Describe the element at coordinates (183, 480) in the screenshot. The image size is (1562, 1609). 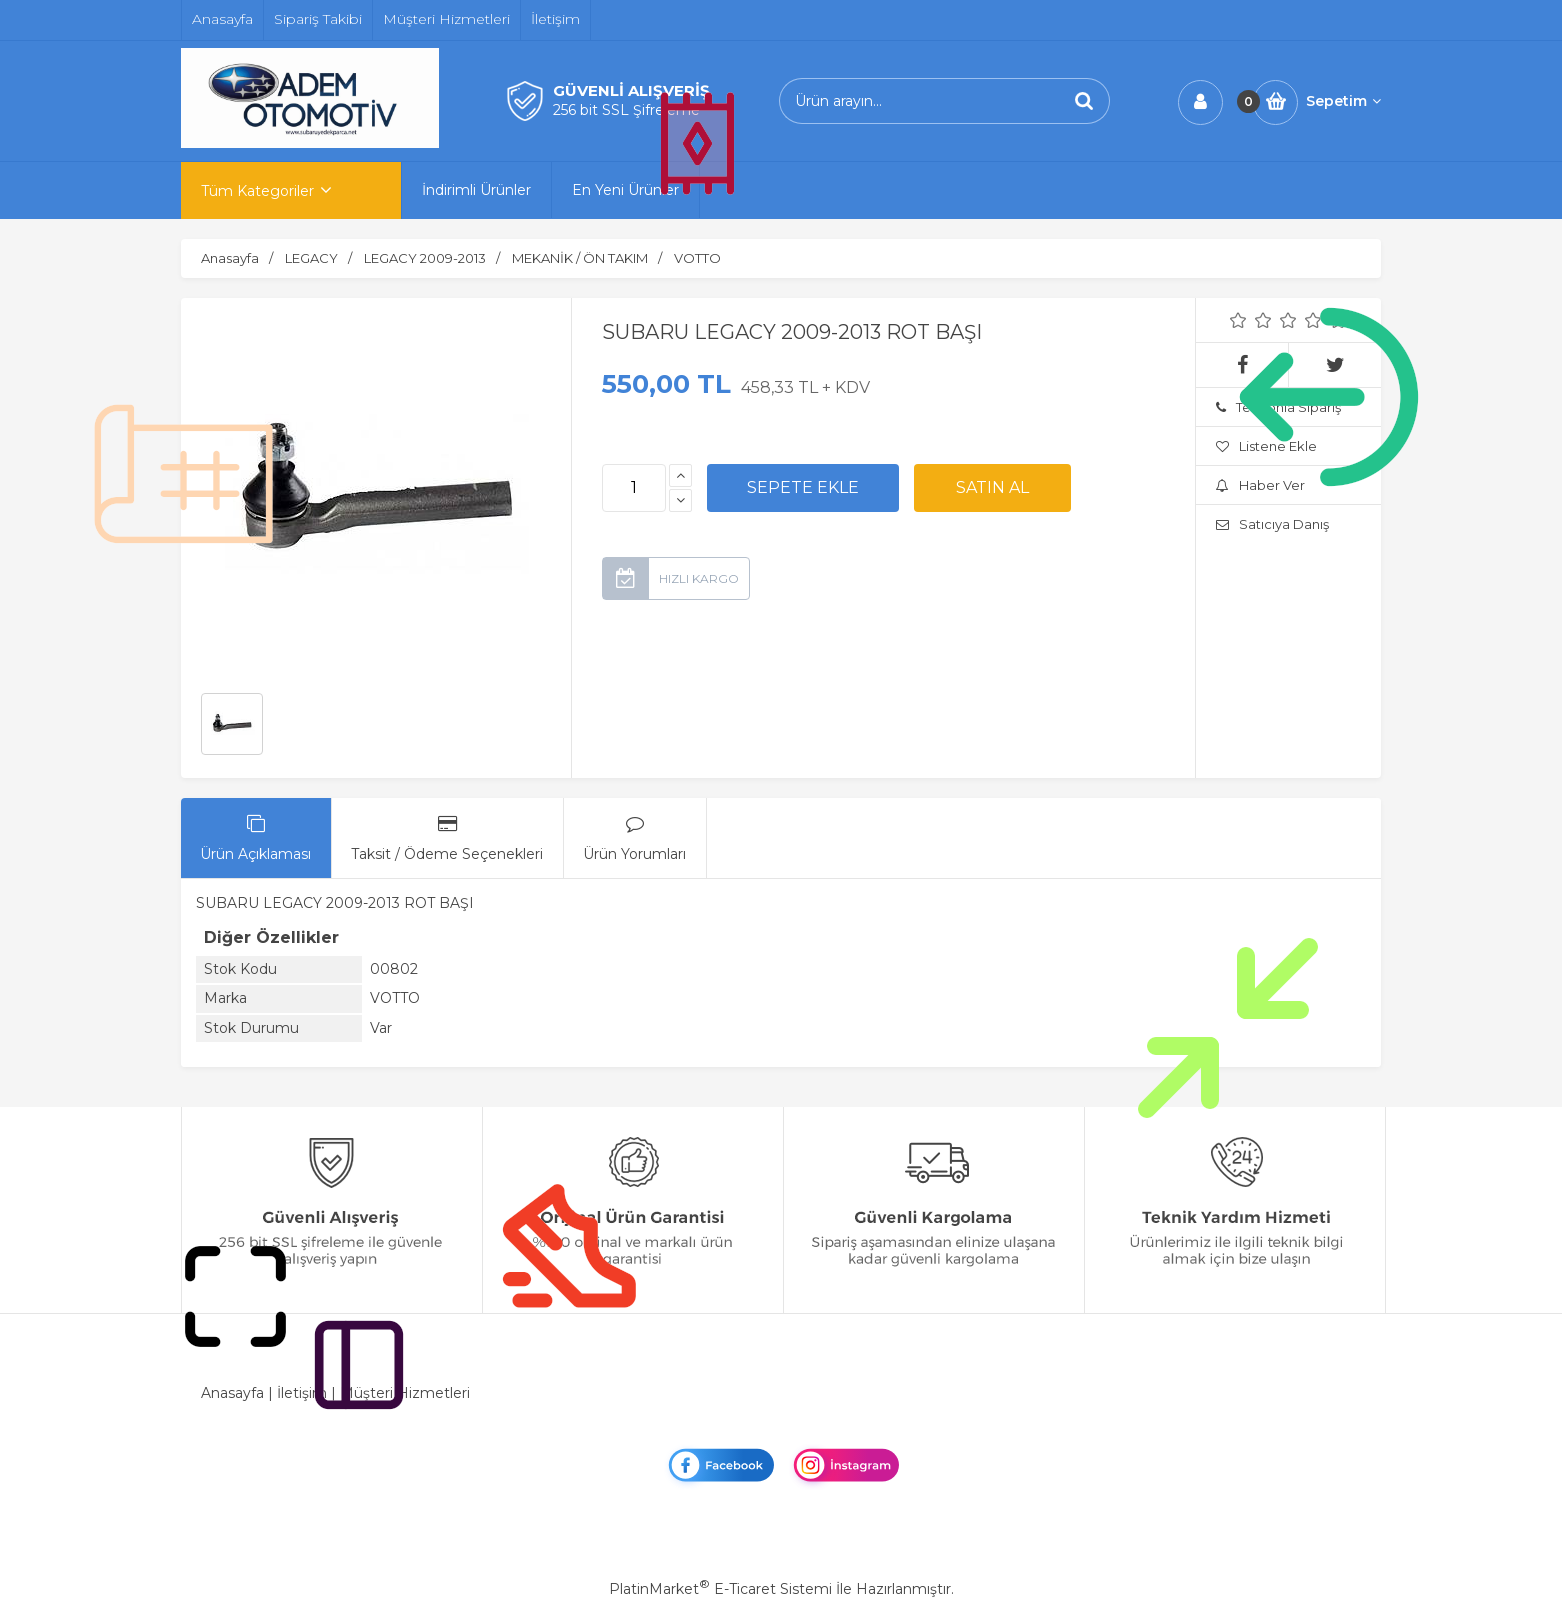
I see `view project blueprints or schematics` at that location.